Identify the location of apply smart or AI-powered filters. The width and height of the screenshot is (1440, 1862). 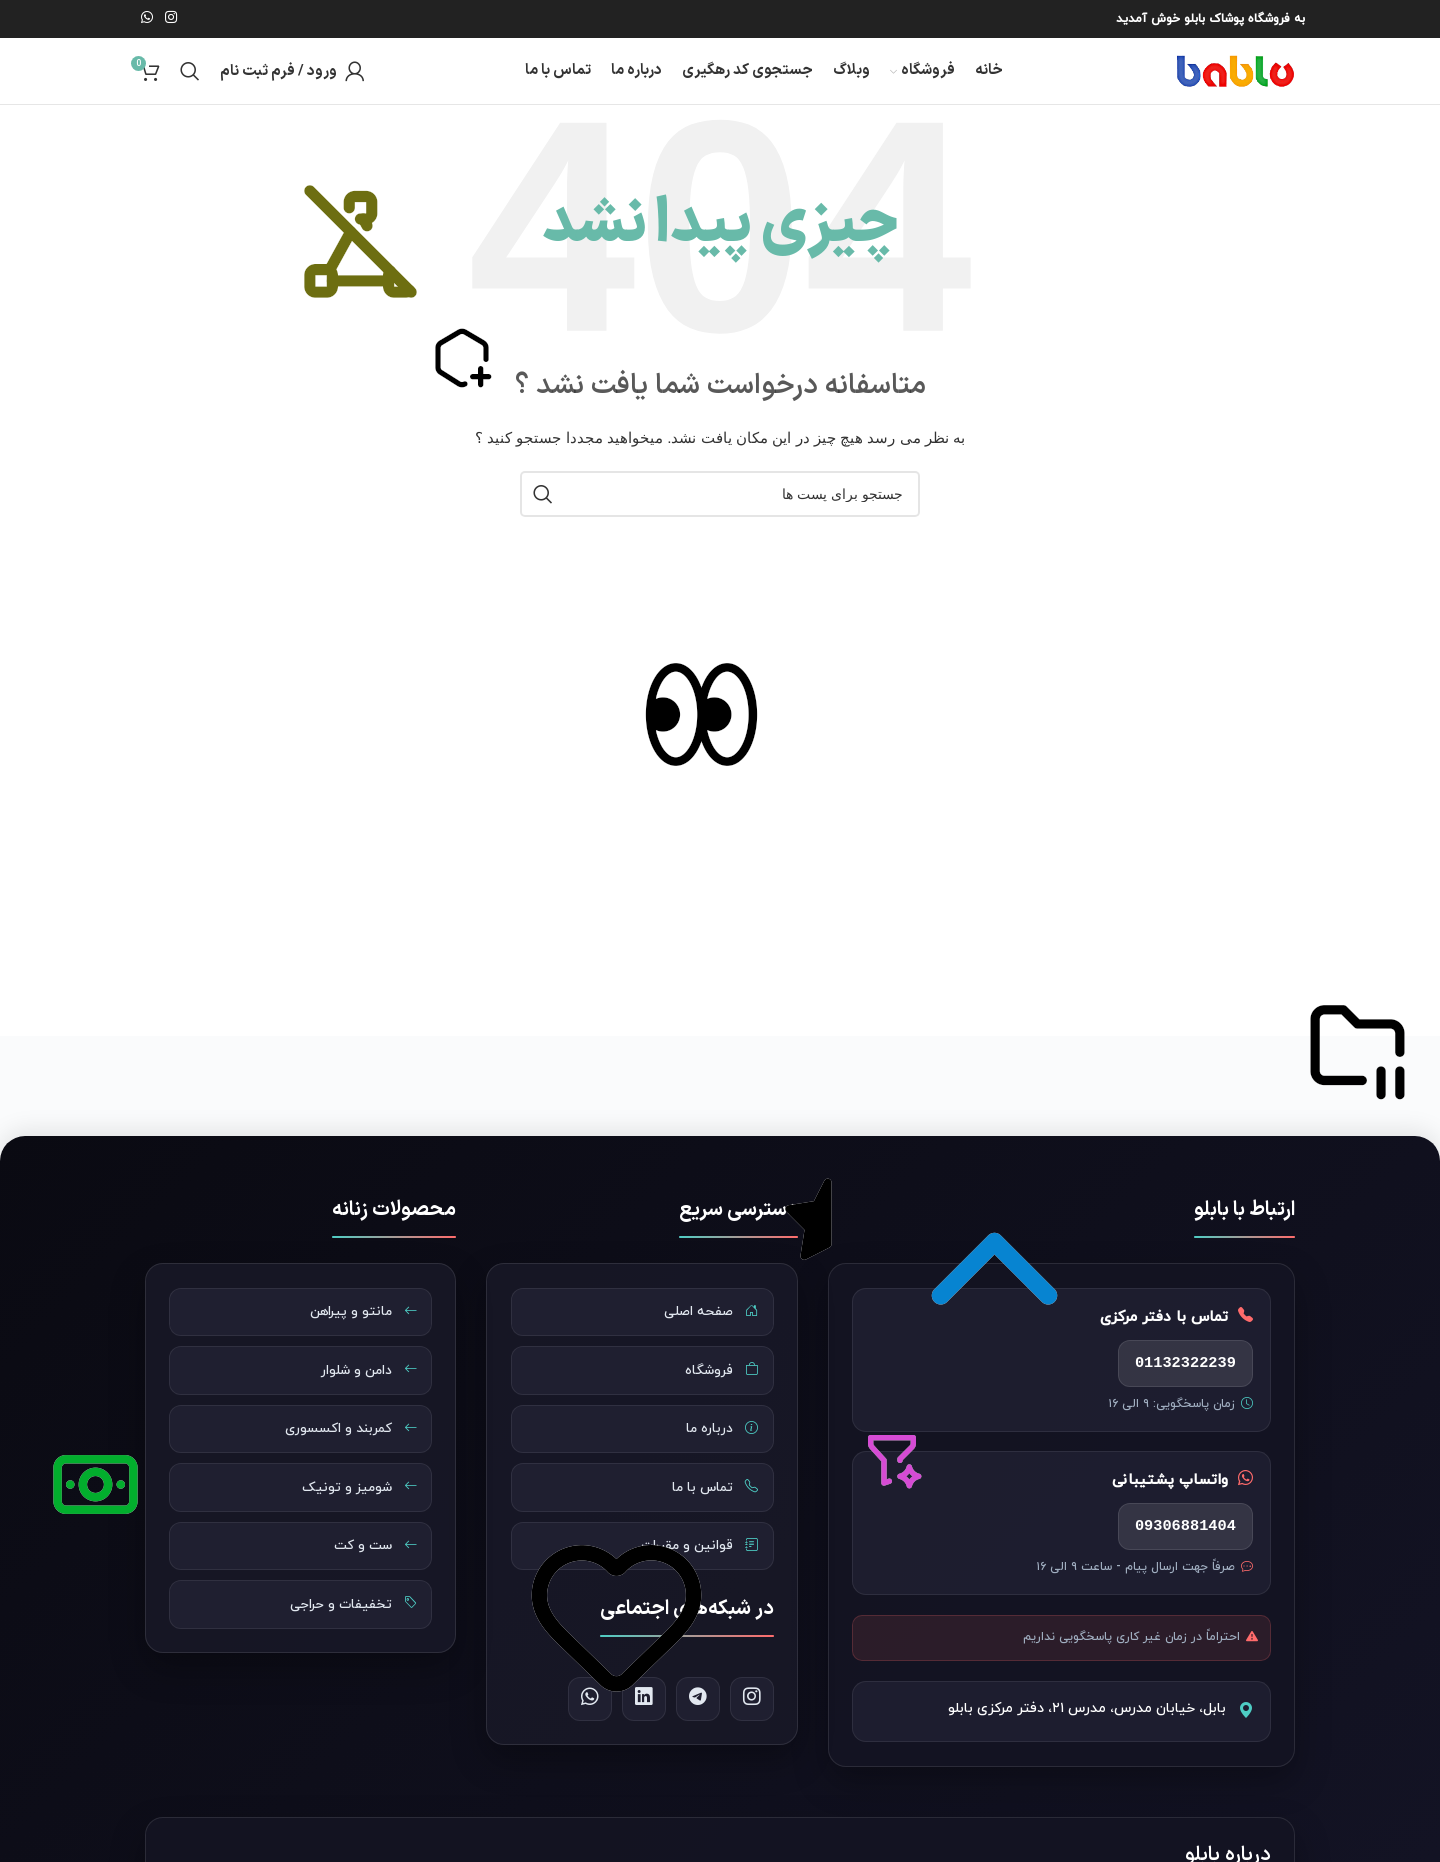
(892, 1459).